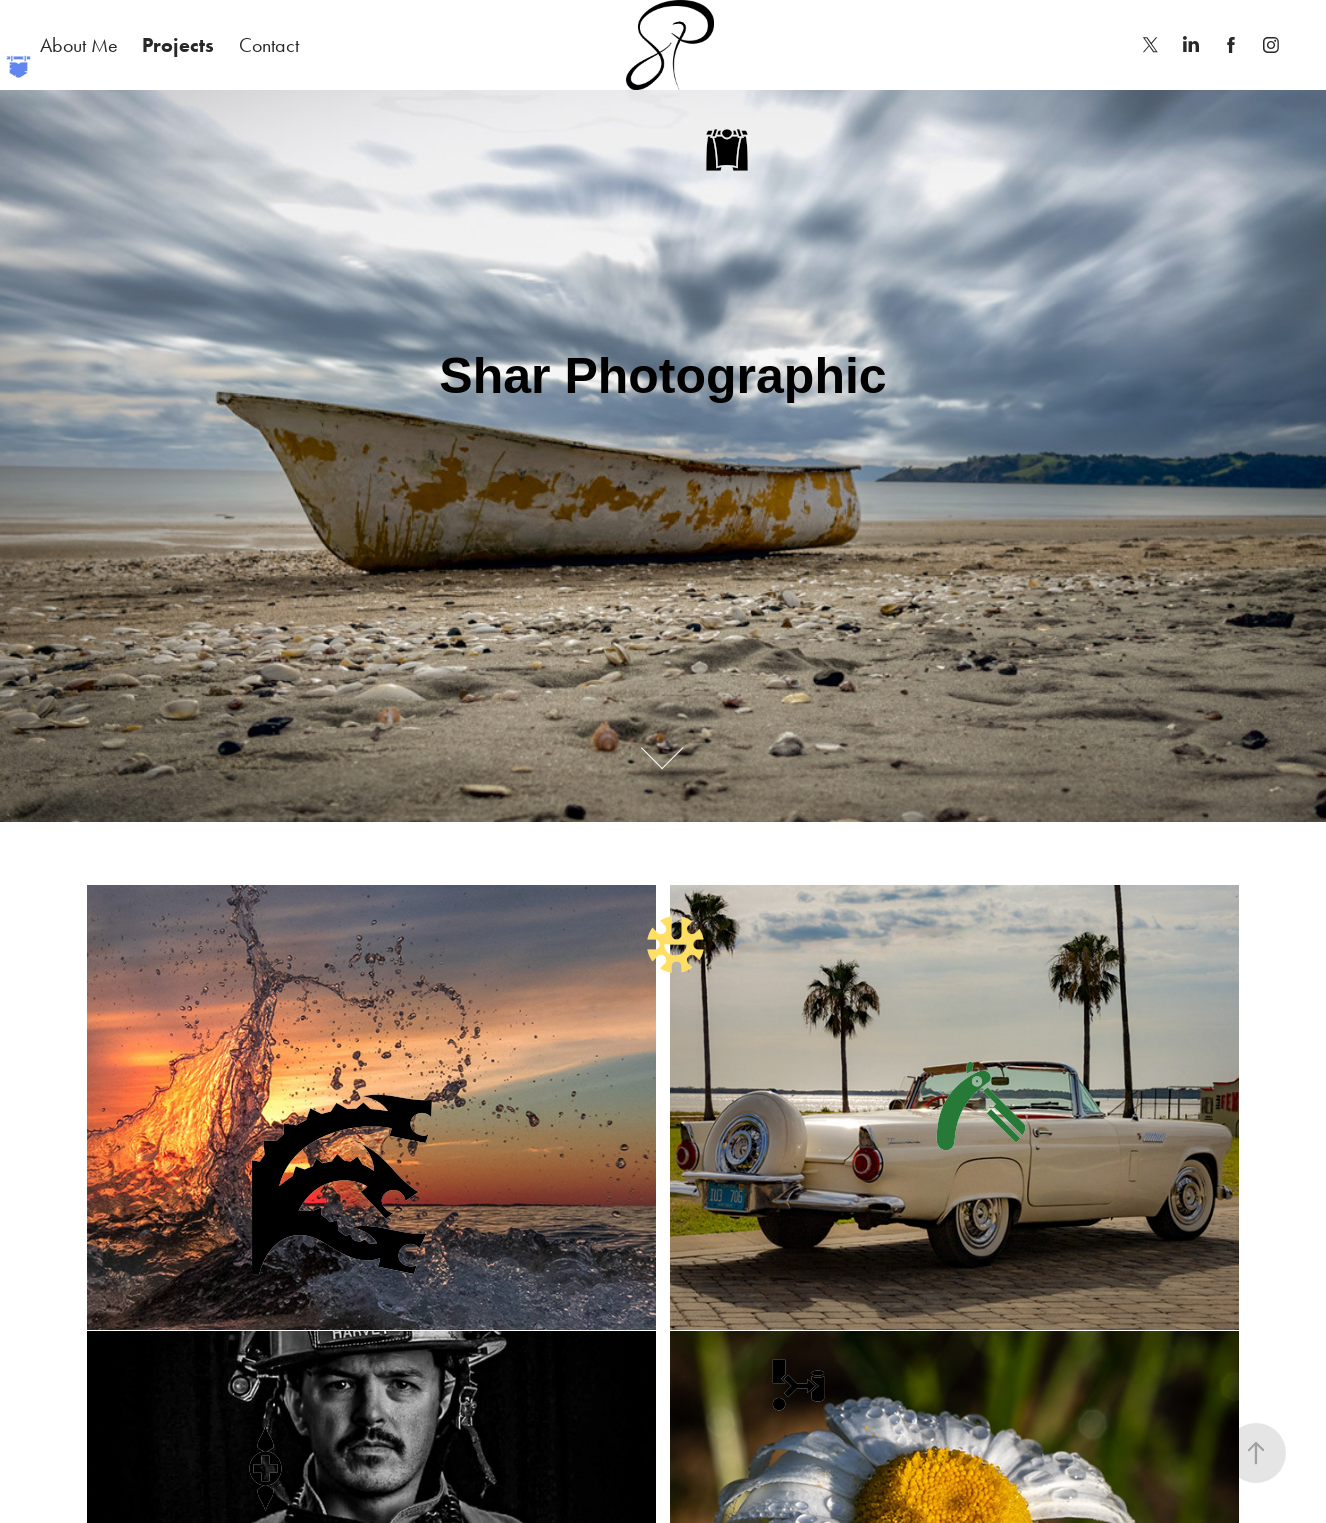 This screenshot has width=1326, height=1523. What do you see at coordinates (799, 1386) in the screenshot?
I see `open the crafting menu` at bounding box center [799, 1386].